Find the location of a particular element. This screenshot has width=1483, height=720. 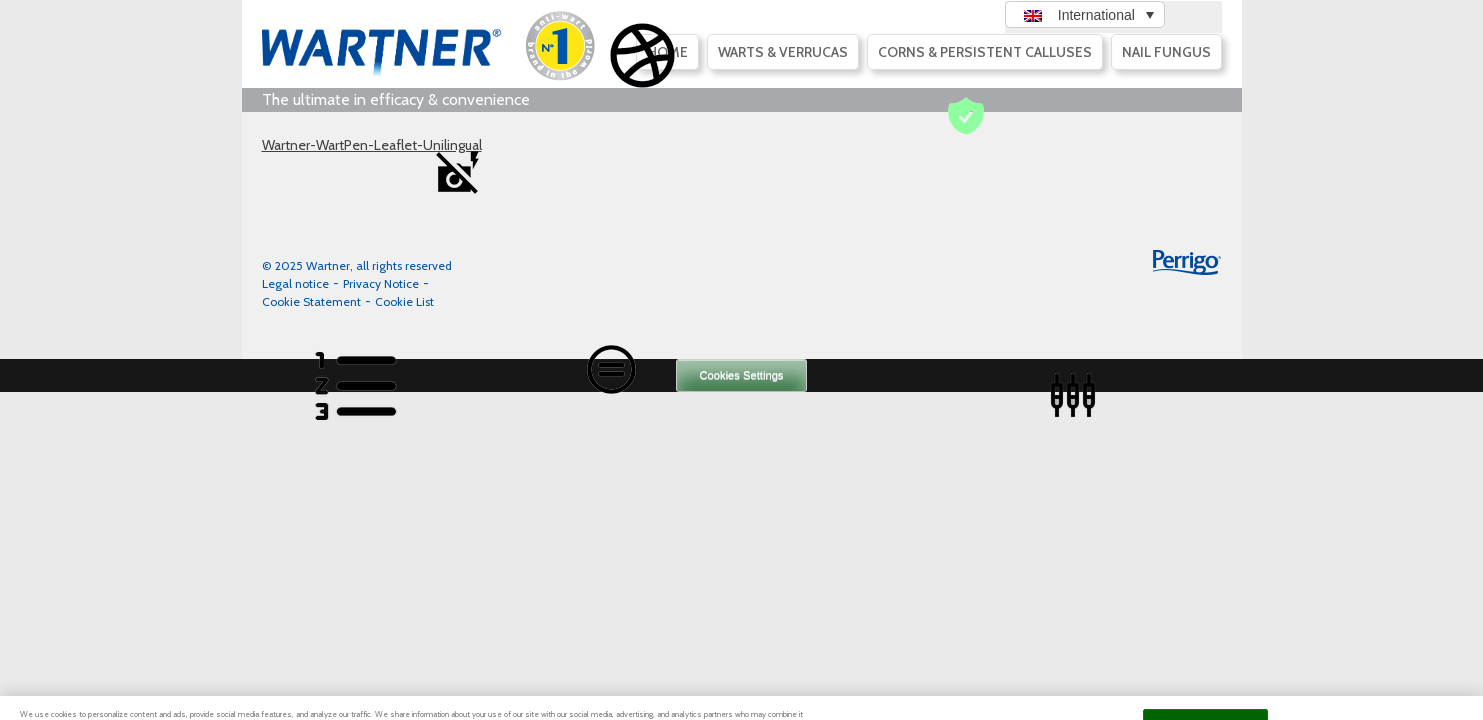

indicates equality or balanced state is located at coordinates (611, 369).